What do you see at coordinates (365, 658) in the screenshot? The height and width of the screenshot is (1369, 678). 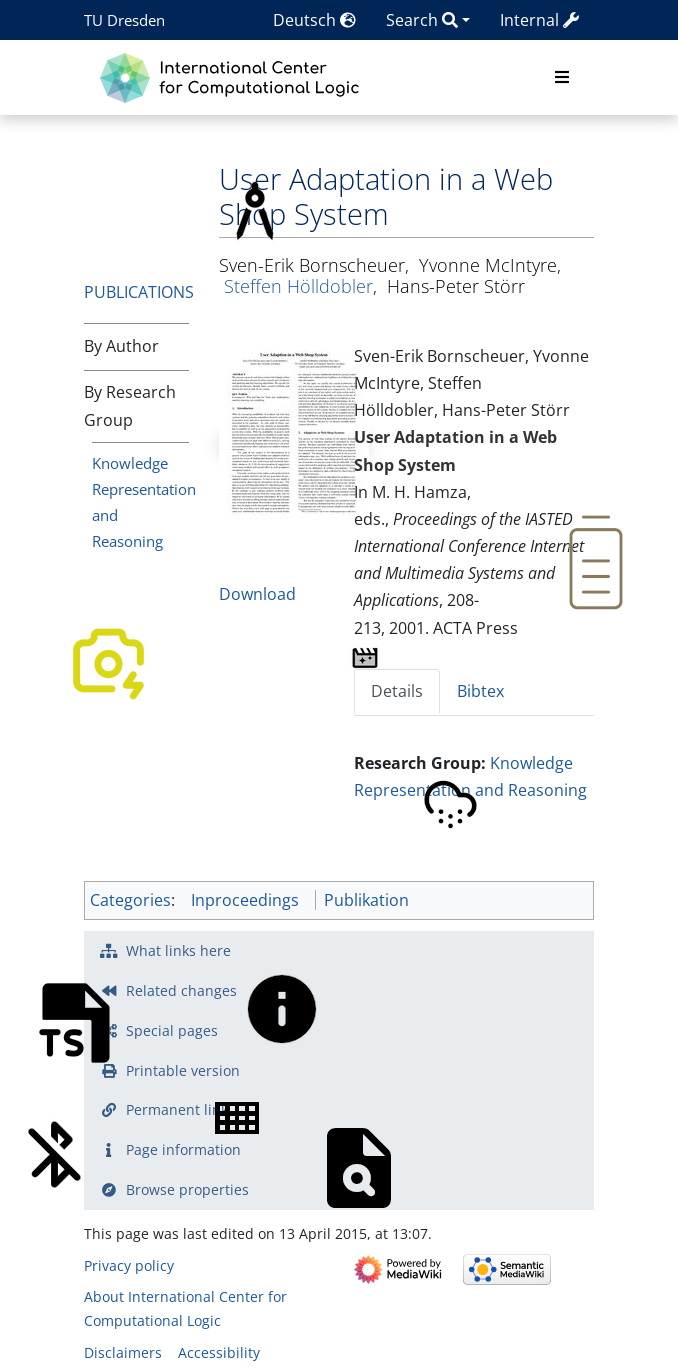 I see `apply filters or effects to a video` at bounding box center [365, 658].